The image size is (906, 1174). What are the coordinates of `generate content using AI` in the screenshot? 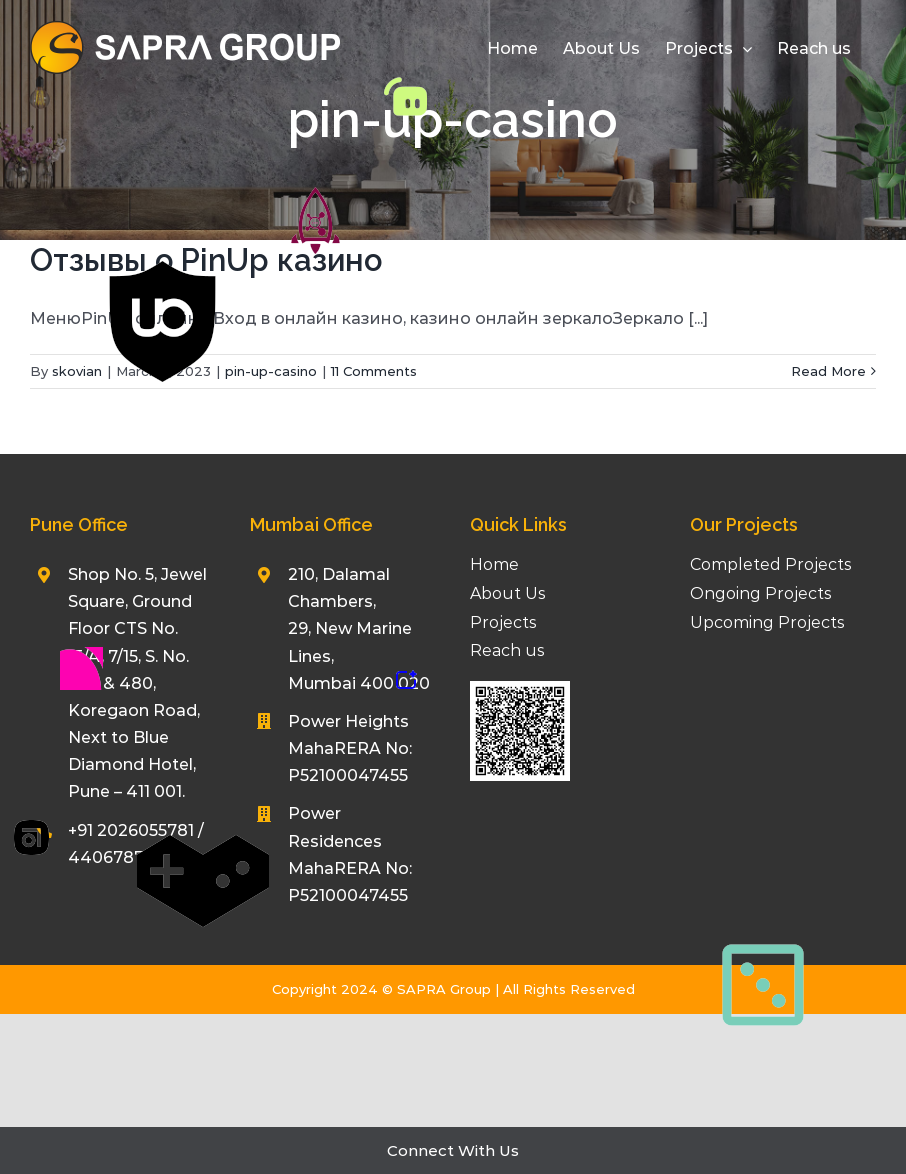 It's located at (406, 680).